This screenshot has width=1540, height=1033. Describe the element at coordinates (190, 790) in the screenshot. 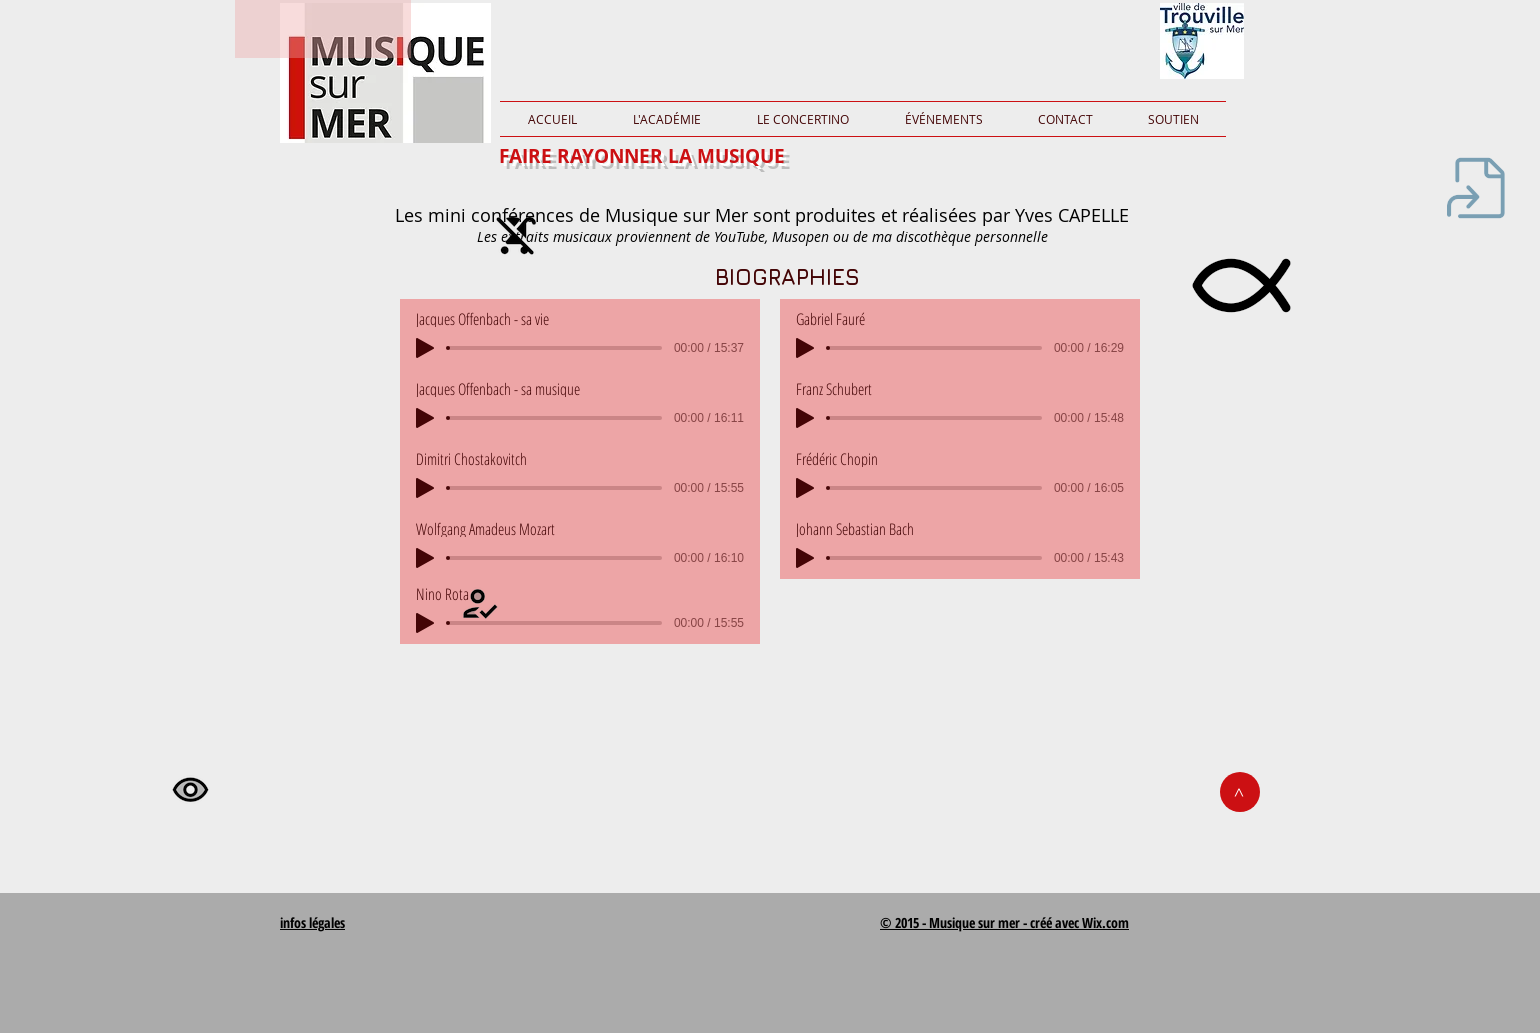

I see `toggle visibility of content or password` at that location.